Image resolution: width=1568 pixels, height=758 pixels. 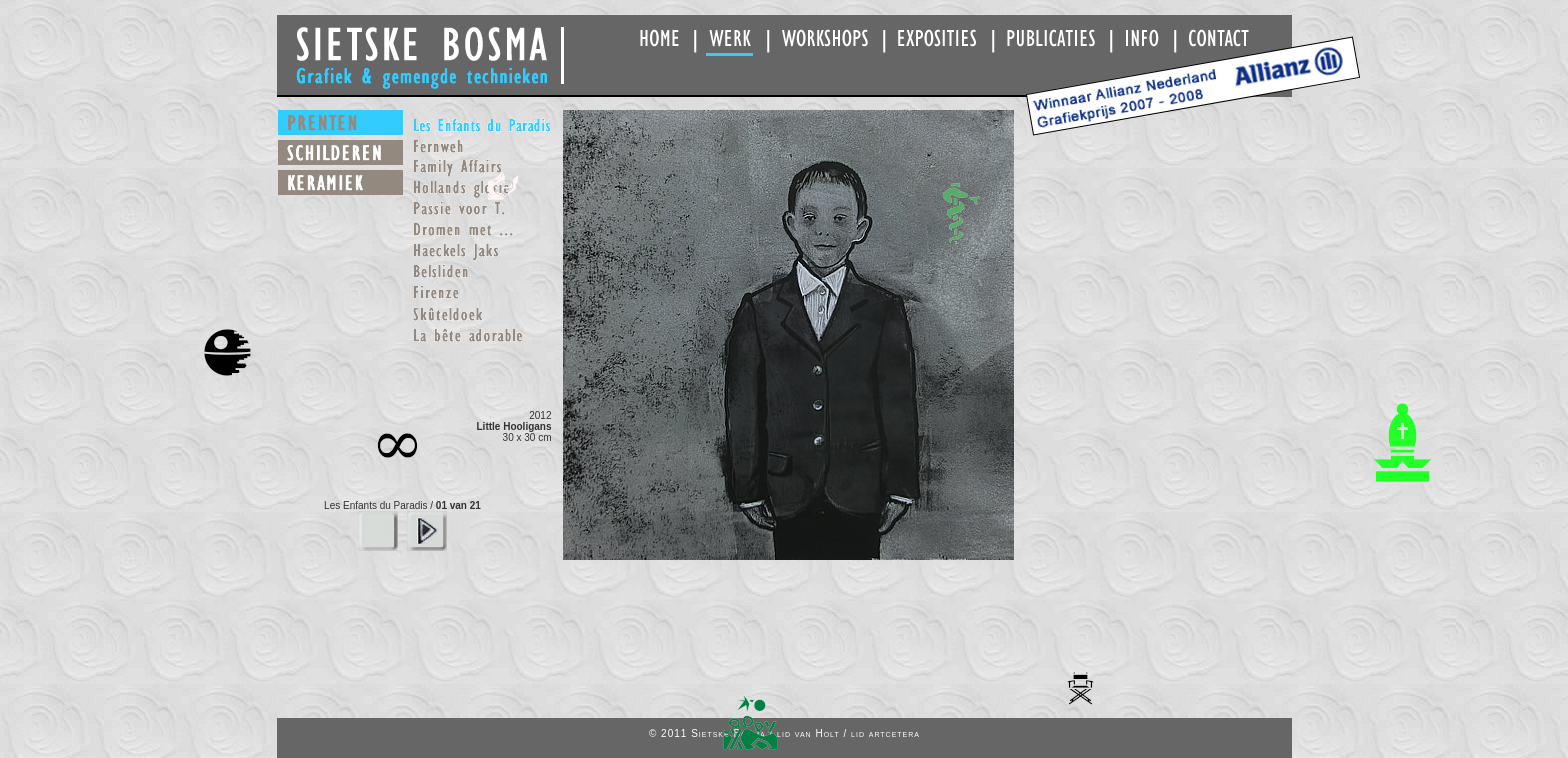 I want to click on select the bishop piece in a chess game, so click(x=1402, y=442).